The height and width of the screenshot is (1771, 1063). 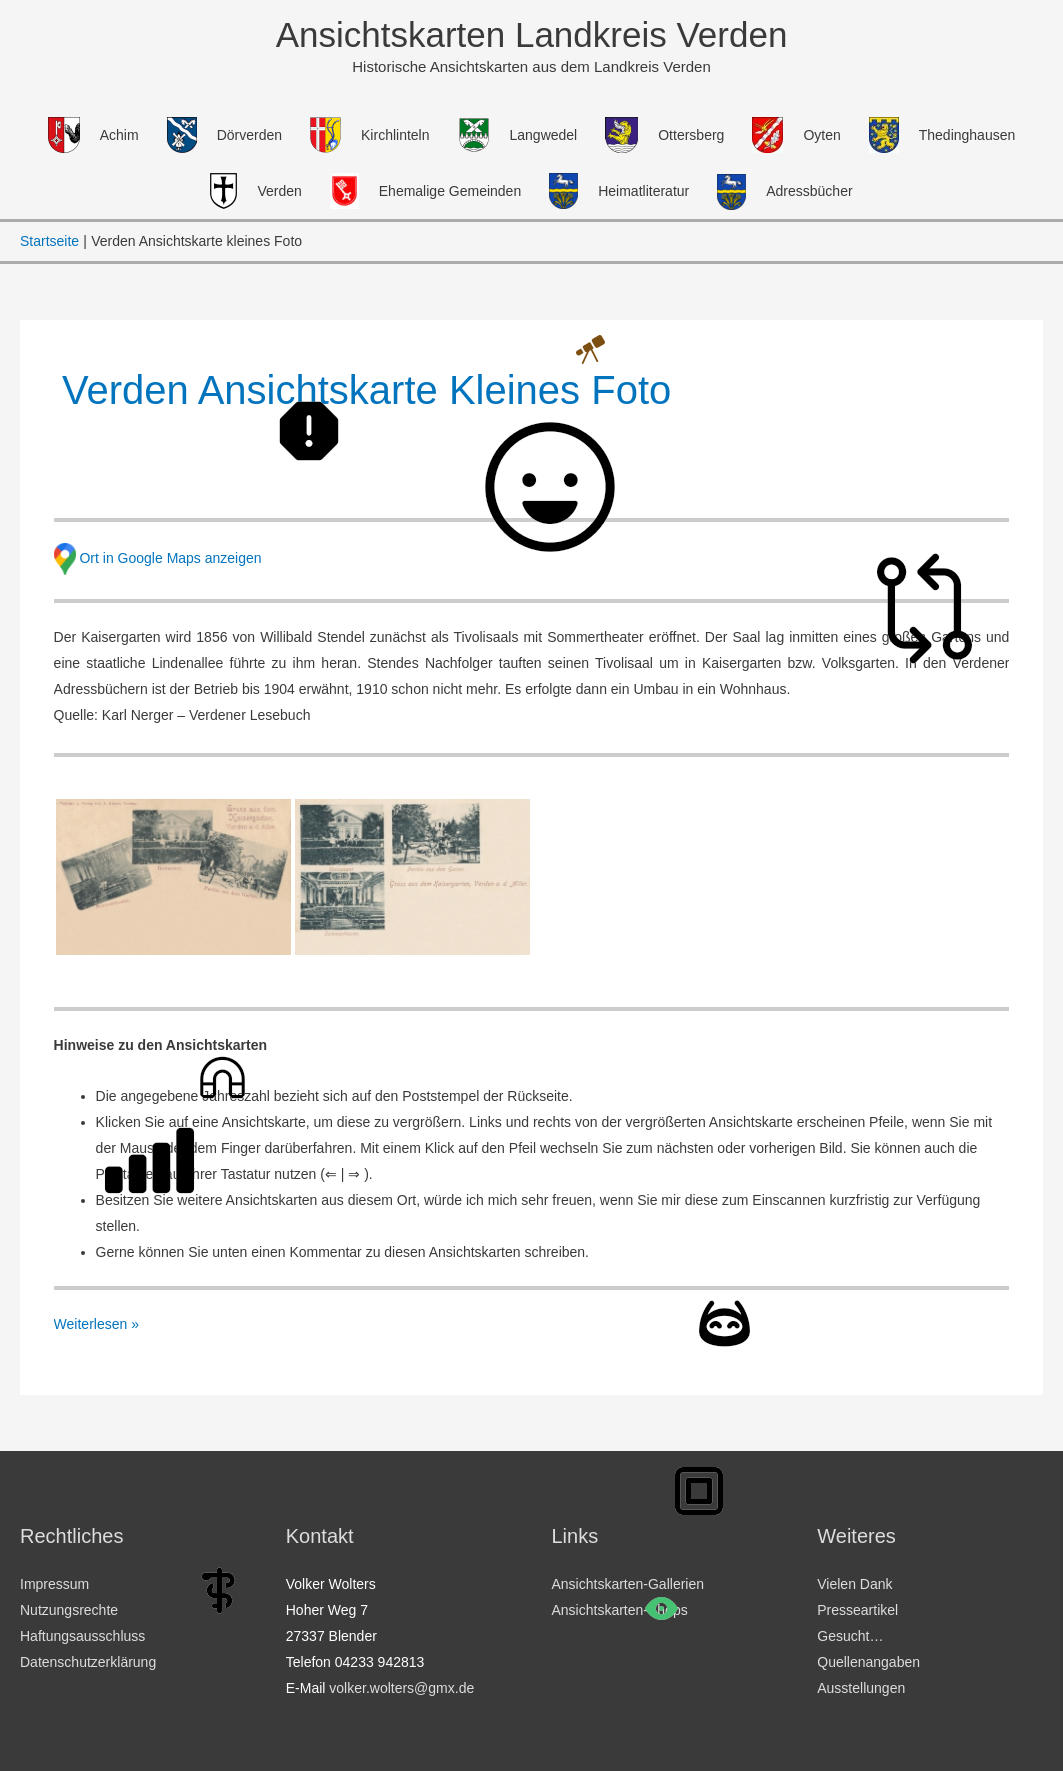 I want to click on indicates cellular signal strength, so click(x=149, y=1160).